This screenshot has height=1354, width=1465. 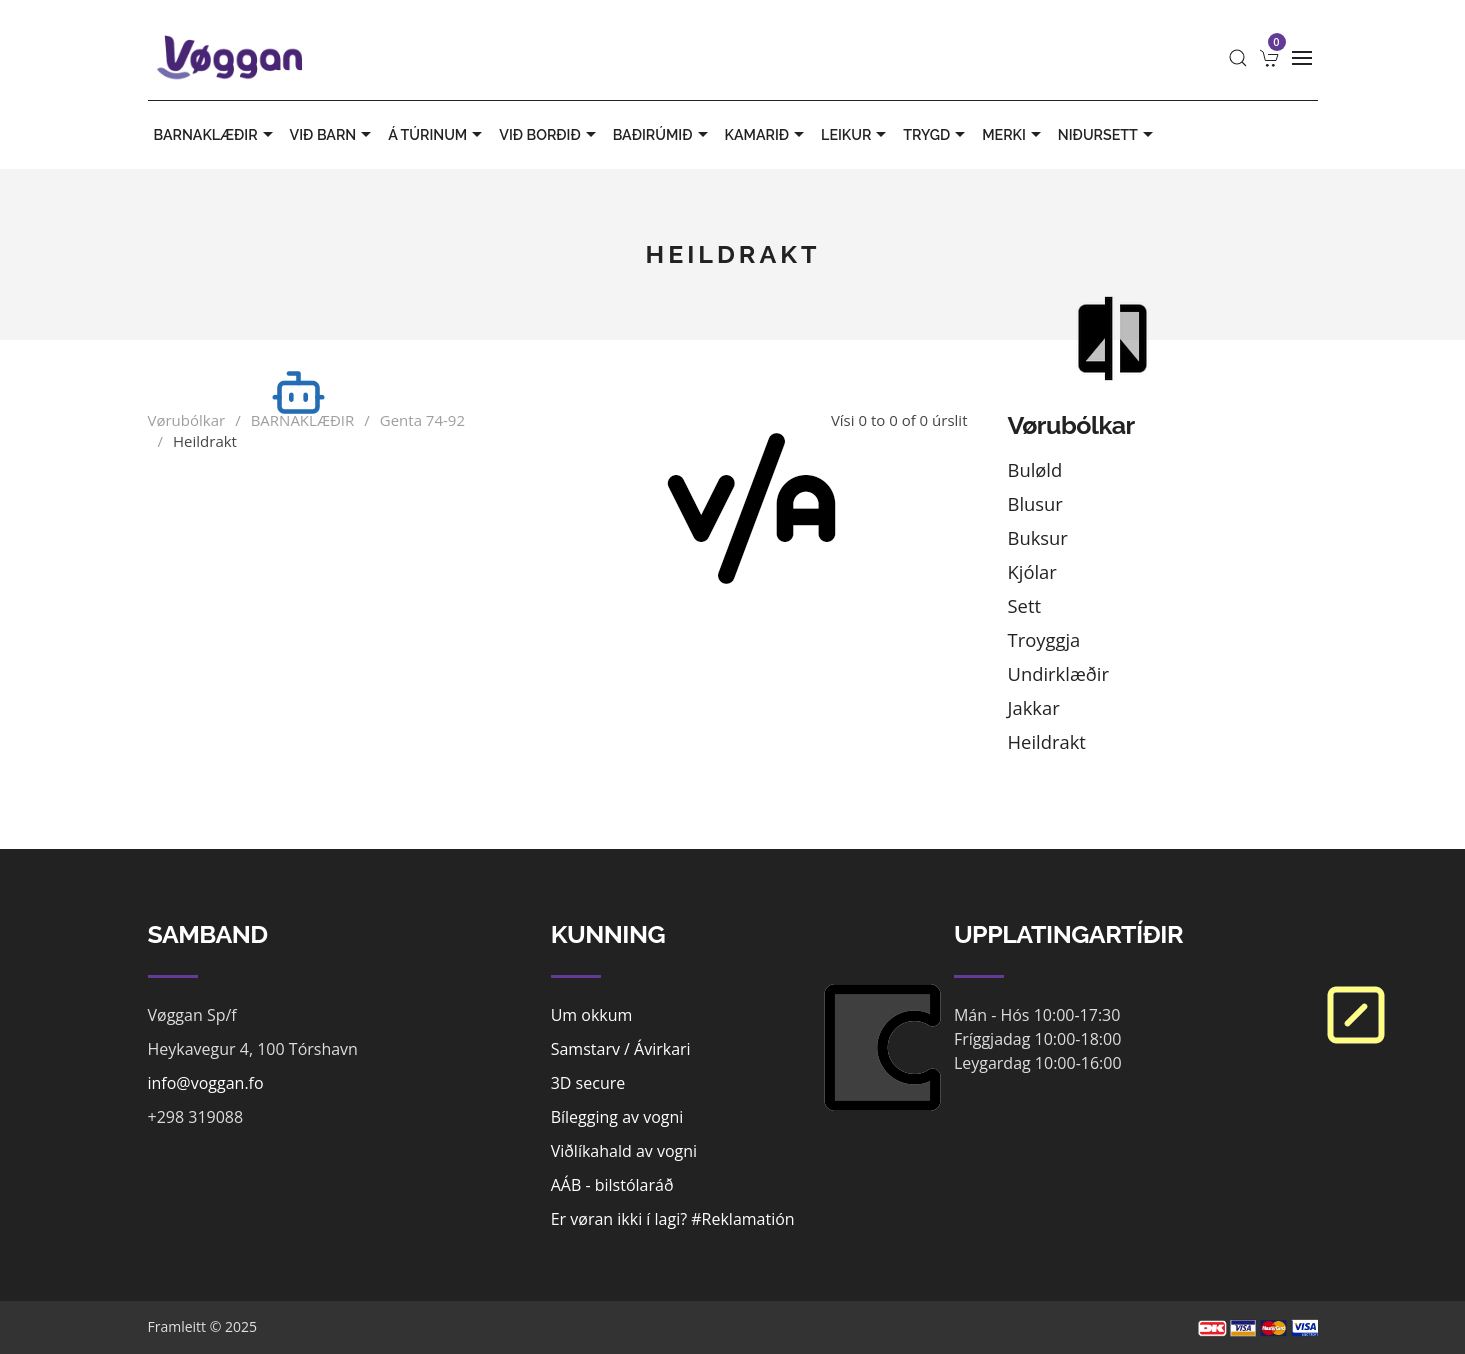 What do you see at coordinates (882, 1047) in the screenshot?
I see `open coda document app` at bounding box center [882, 1047].